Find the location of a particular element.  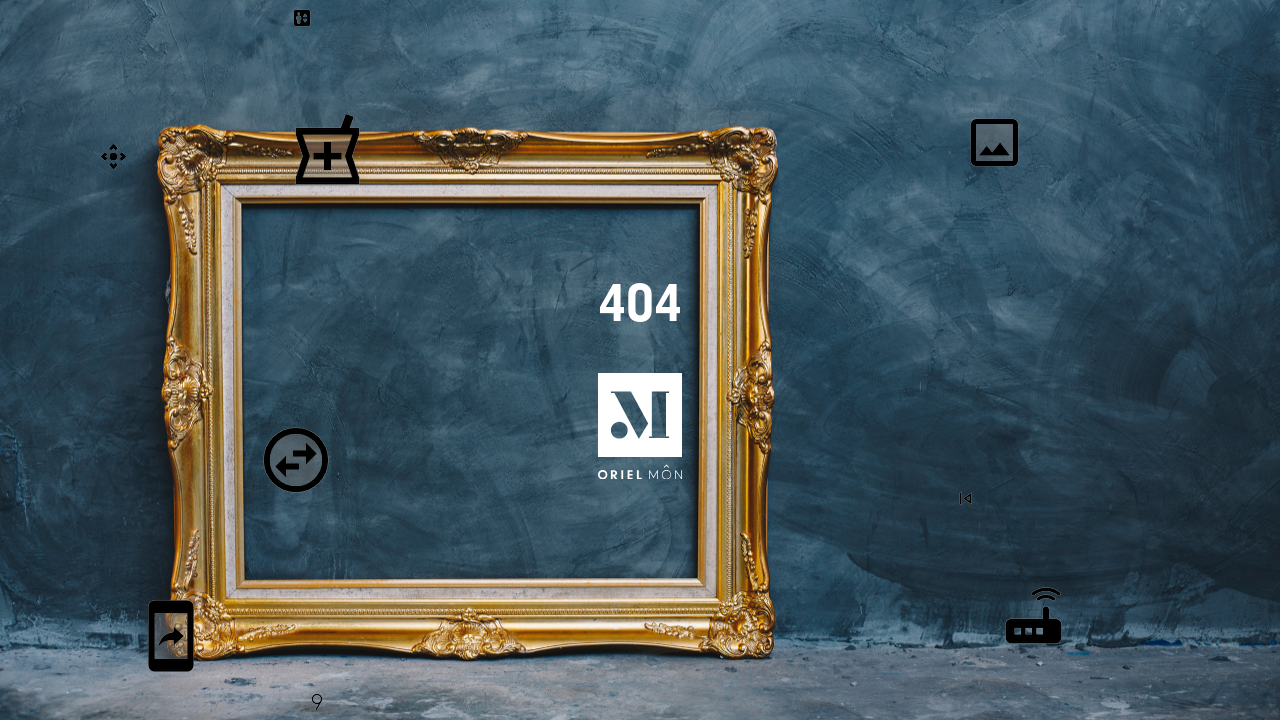

indicates elevator access nearby is located at coordinates (302, 18).